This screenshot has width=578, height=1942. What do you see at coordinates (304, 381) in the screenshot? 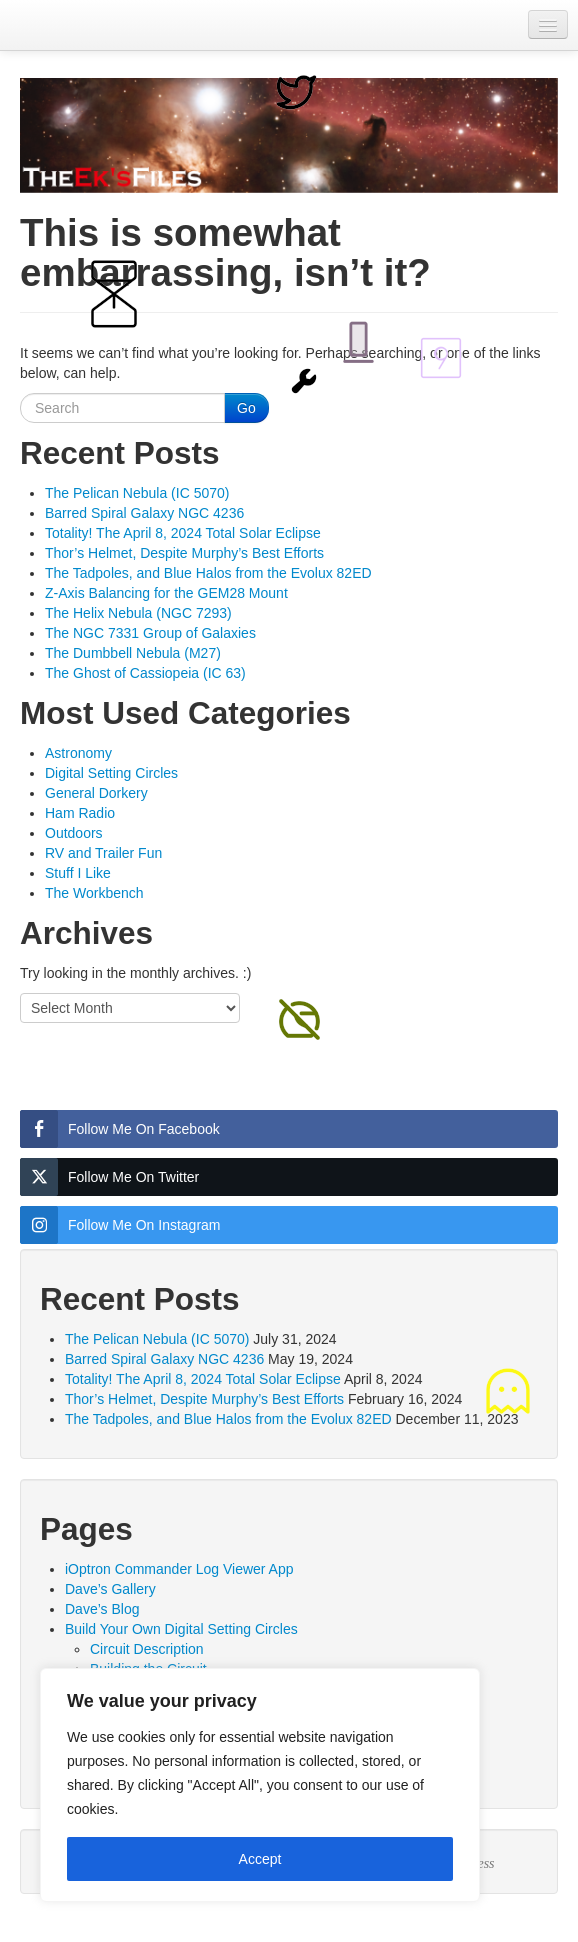
I see `access settings or preferences` at bounding box center [304, 381].